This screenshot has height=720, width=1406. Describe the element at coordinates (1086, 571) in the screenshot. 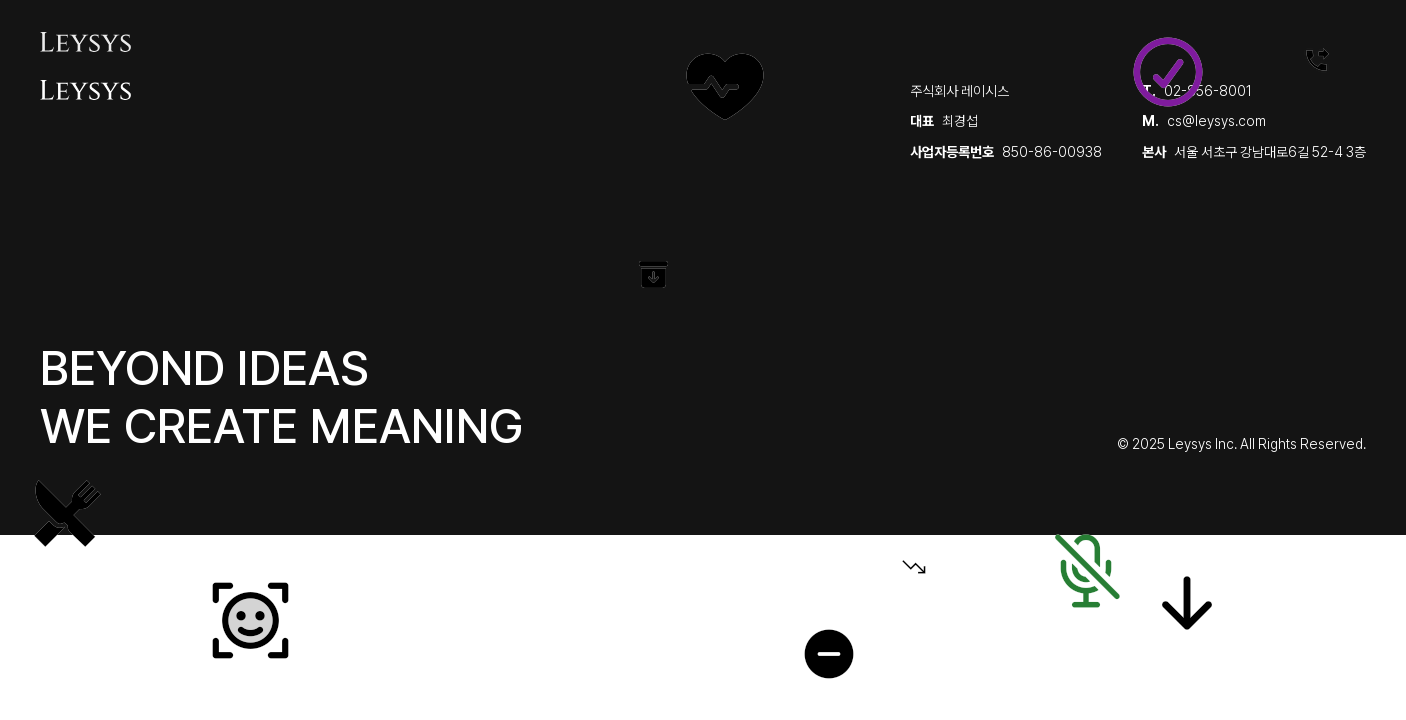

I see `mute your microphone` at that location.